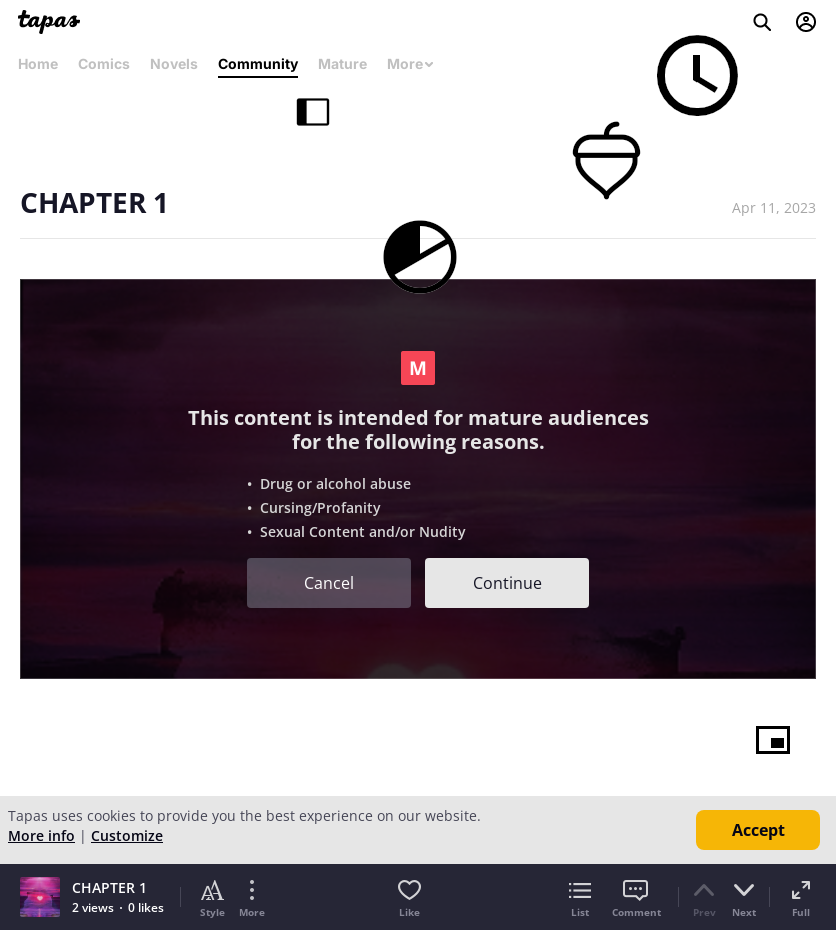  What do you see at coordinates (773, 740) in the screenshot?
I see `enable picture-in-picture mode` at bounding box center [773, 740].